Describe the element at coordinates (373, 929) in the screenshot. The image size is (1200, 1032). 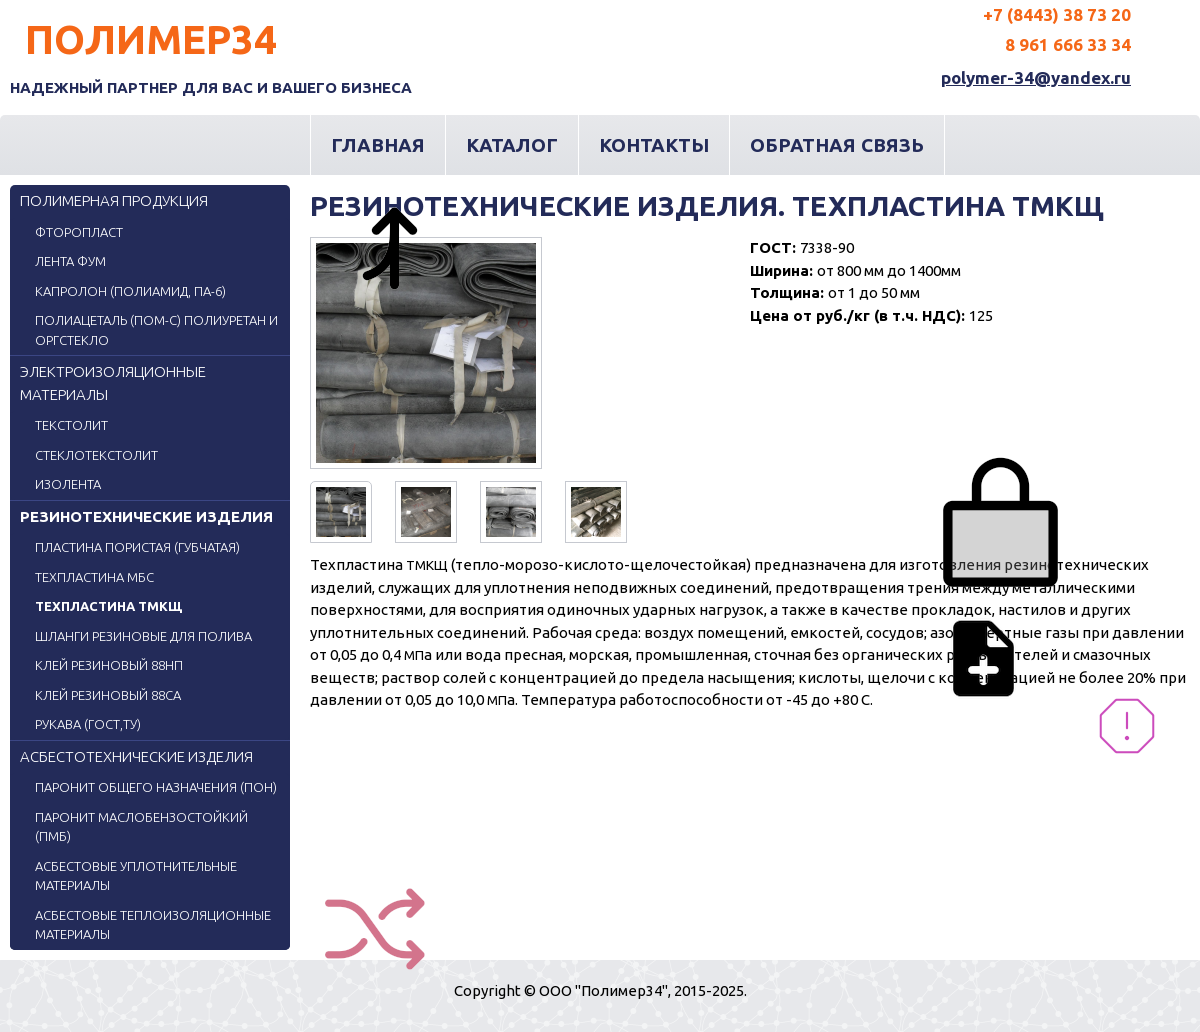
I see `shuffle playlist or queue` at that location.